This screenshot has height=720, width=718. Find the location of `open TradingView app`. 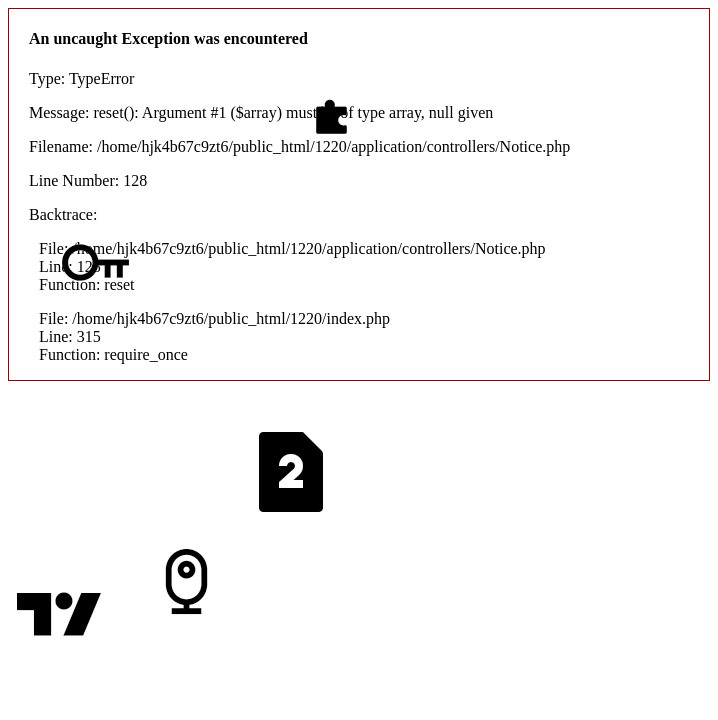

open TradingView app is located at coordinates (59, 614).